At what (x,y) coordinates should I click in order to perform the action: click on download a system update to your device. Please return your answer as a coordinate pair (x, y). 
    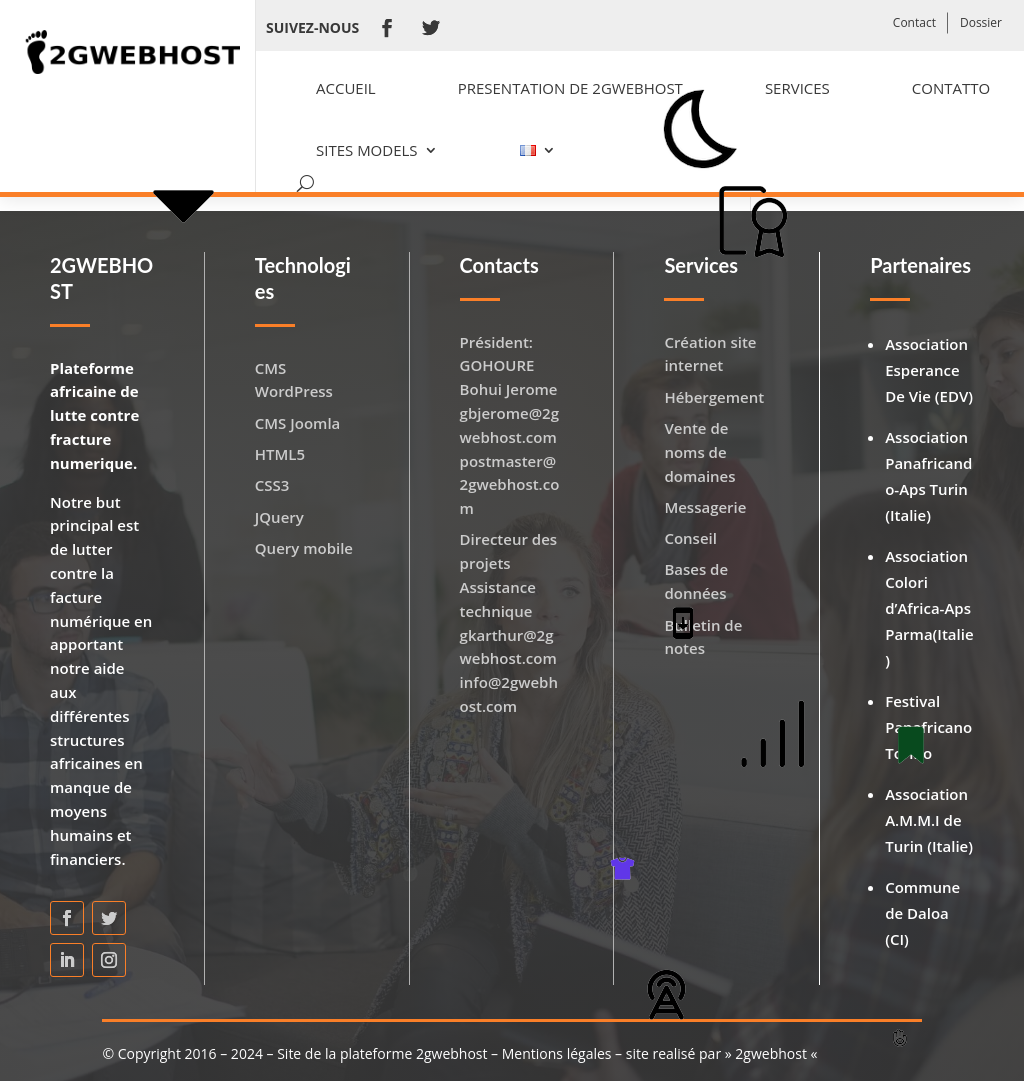
    Looking at the image, I should click on (683, 623).